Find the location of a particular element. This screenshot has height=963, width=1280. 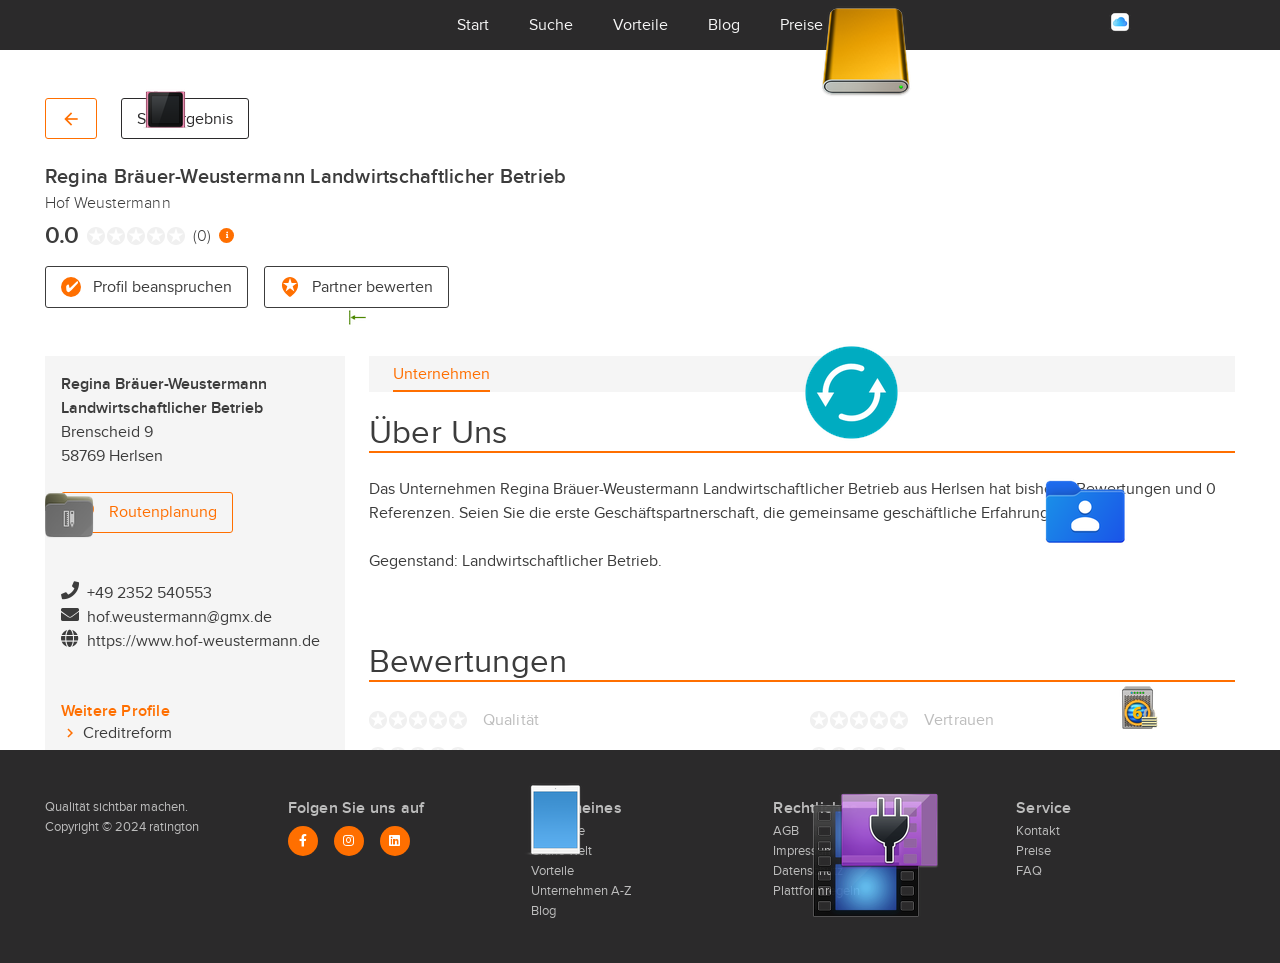

access folder containing document templates is located at coordinates (69, 515).